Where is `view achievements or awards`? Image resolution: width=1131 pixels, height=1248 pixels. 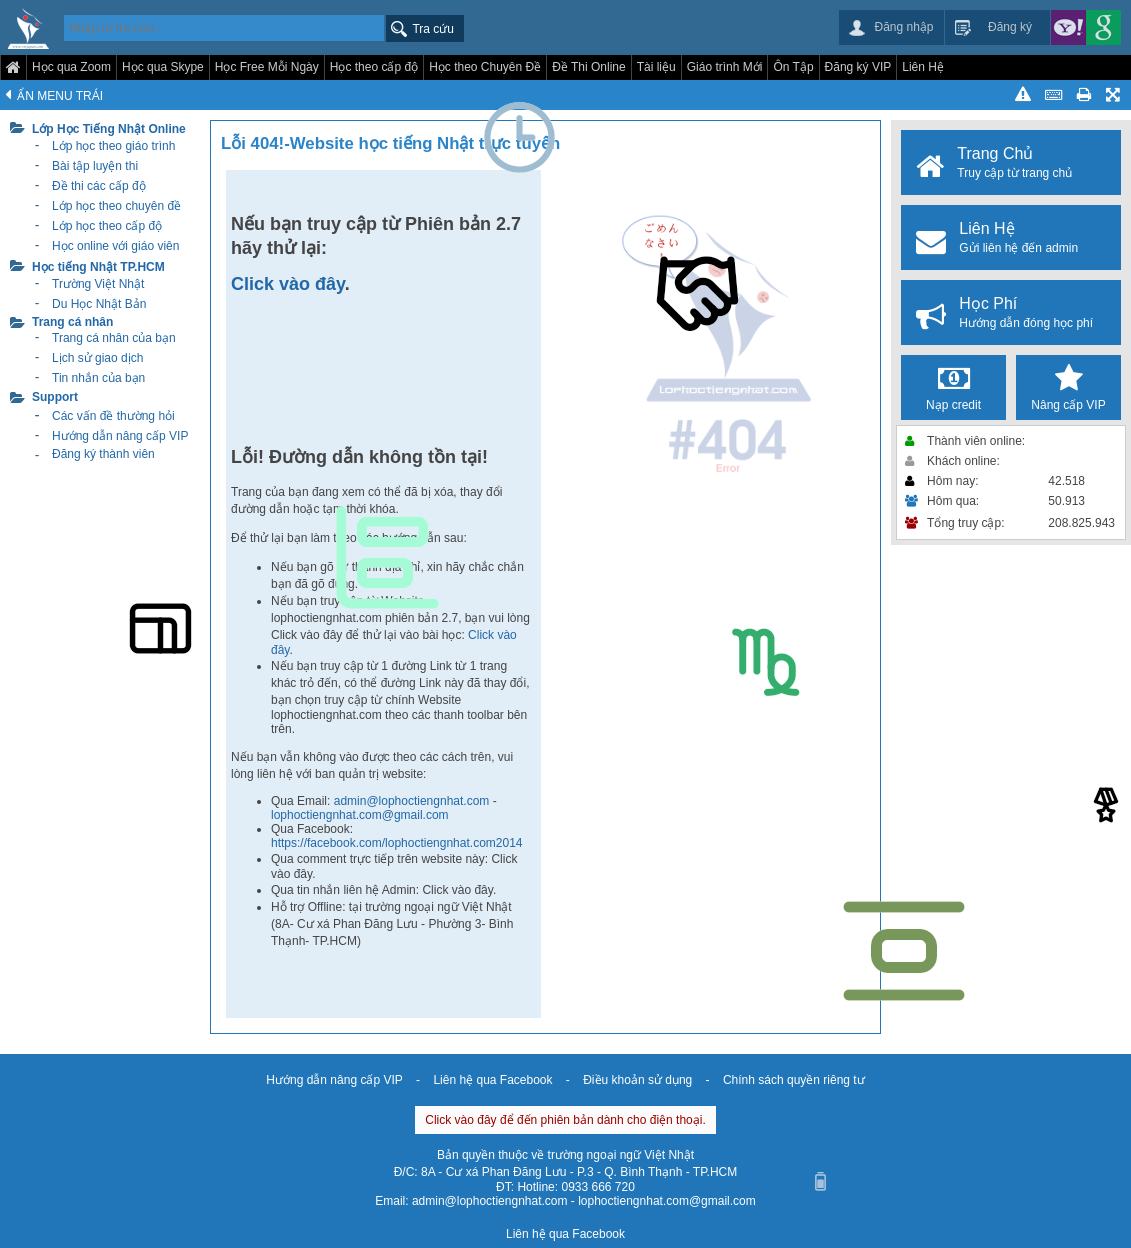
view achievements or awards is located at coordinates (1106, 805).